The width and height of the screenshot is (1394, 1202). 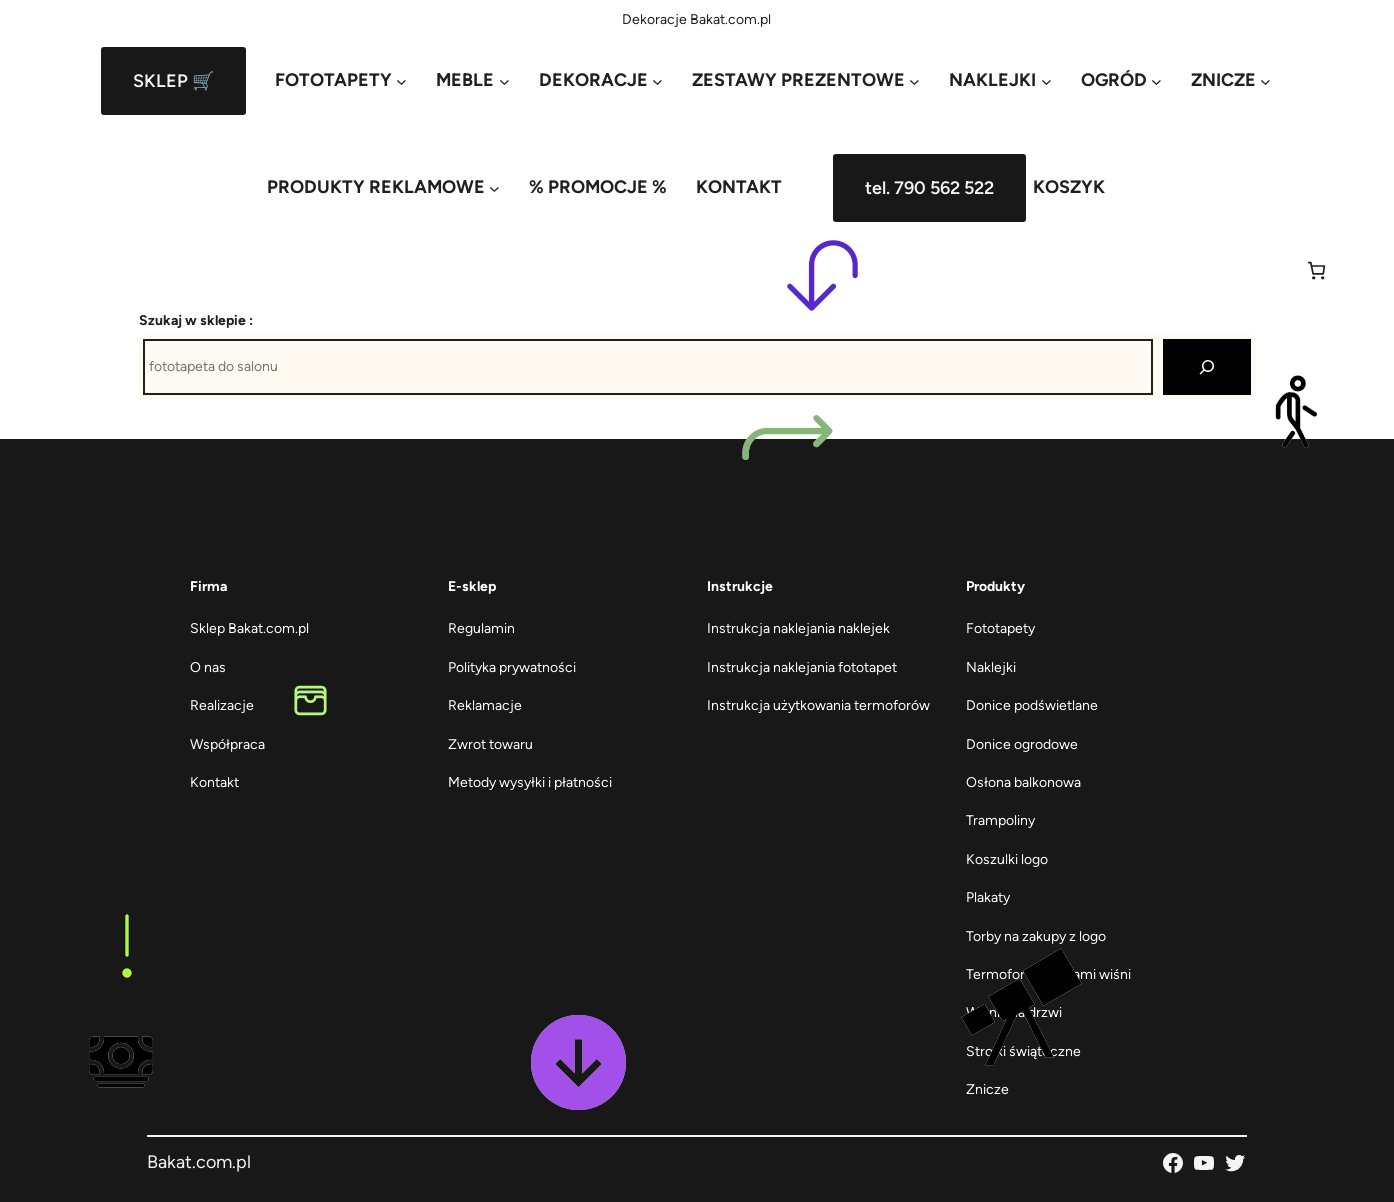 I want to click on view your cash balance, so click(x=121, y=1062).